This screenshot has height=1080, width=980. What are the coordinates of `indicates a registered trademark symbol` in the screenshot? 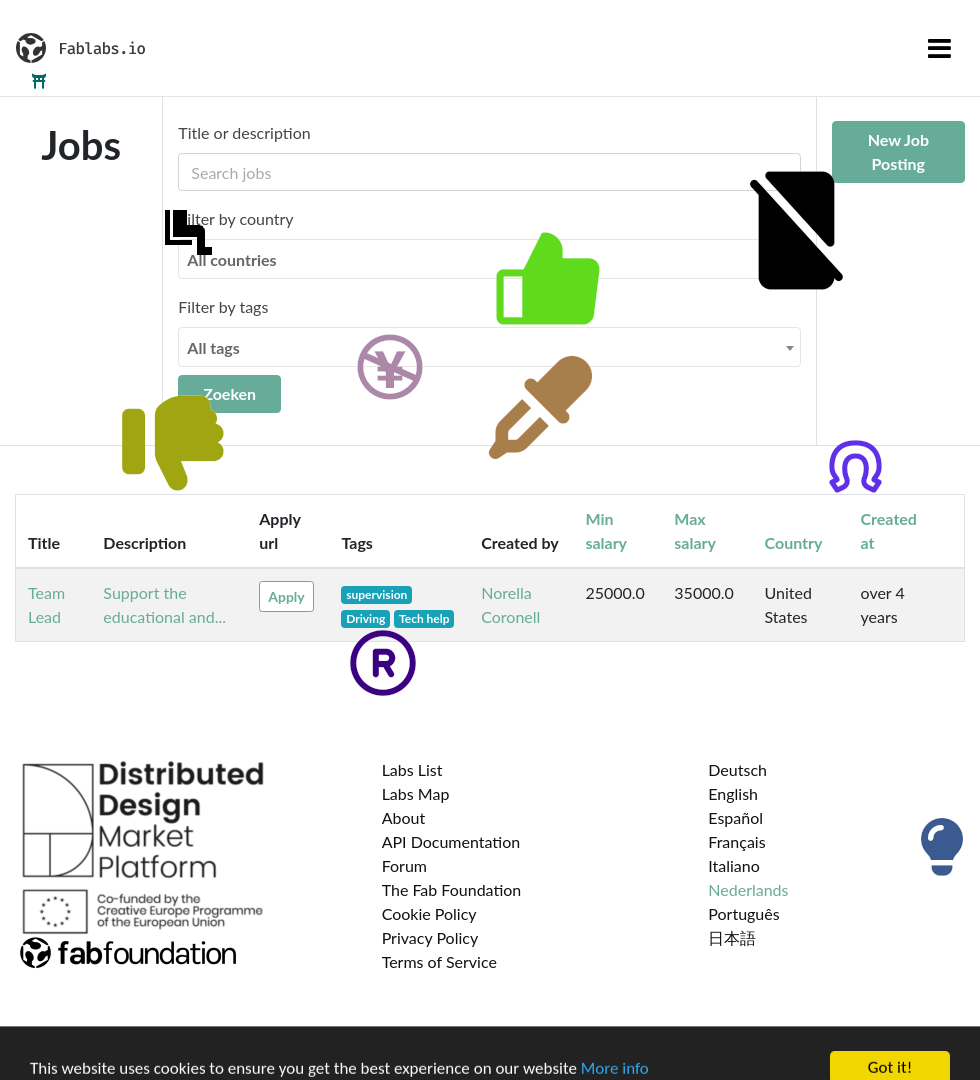 It's located at (383, 663).